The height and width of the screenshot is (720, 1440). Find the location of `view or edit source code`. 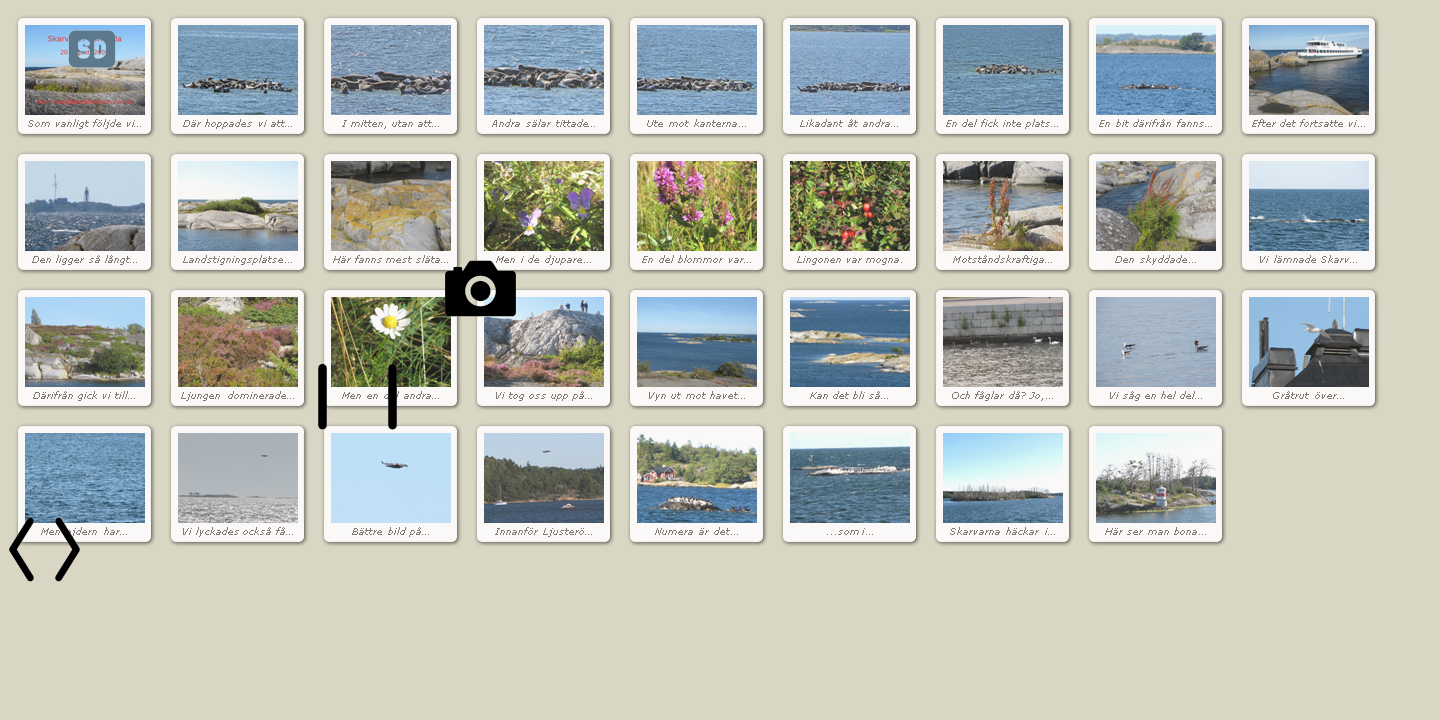

view or edit source code is located at coordinates (44, 549).